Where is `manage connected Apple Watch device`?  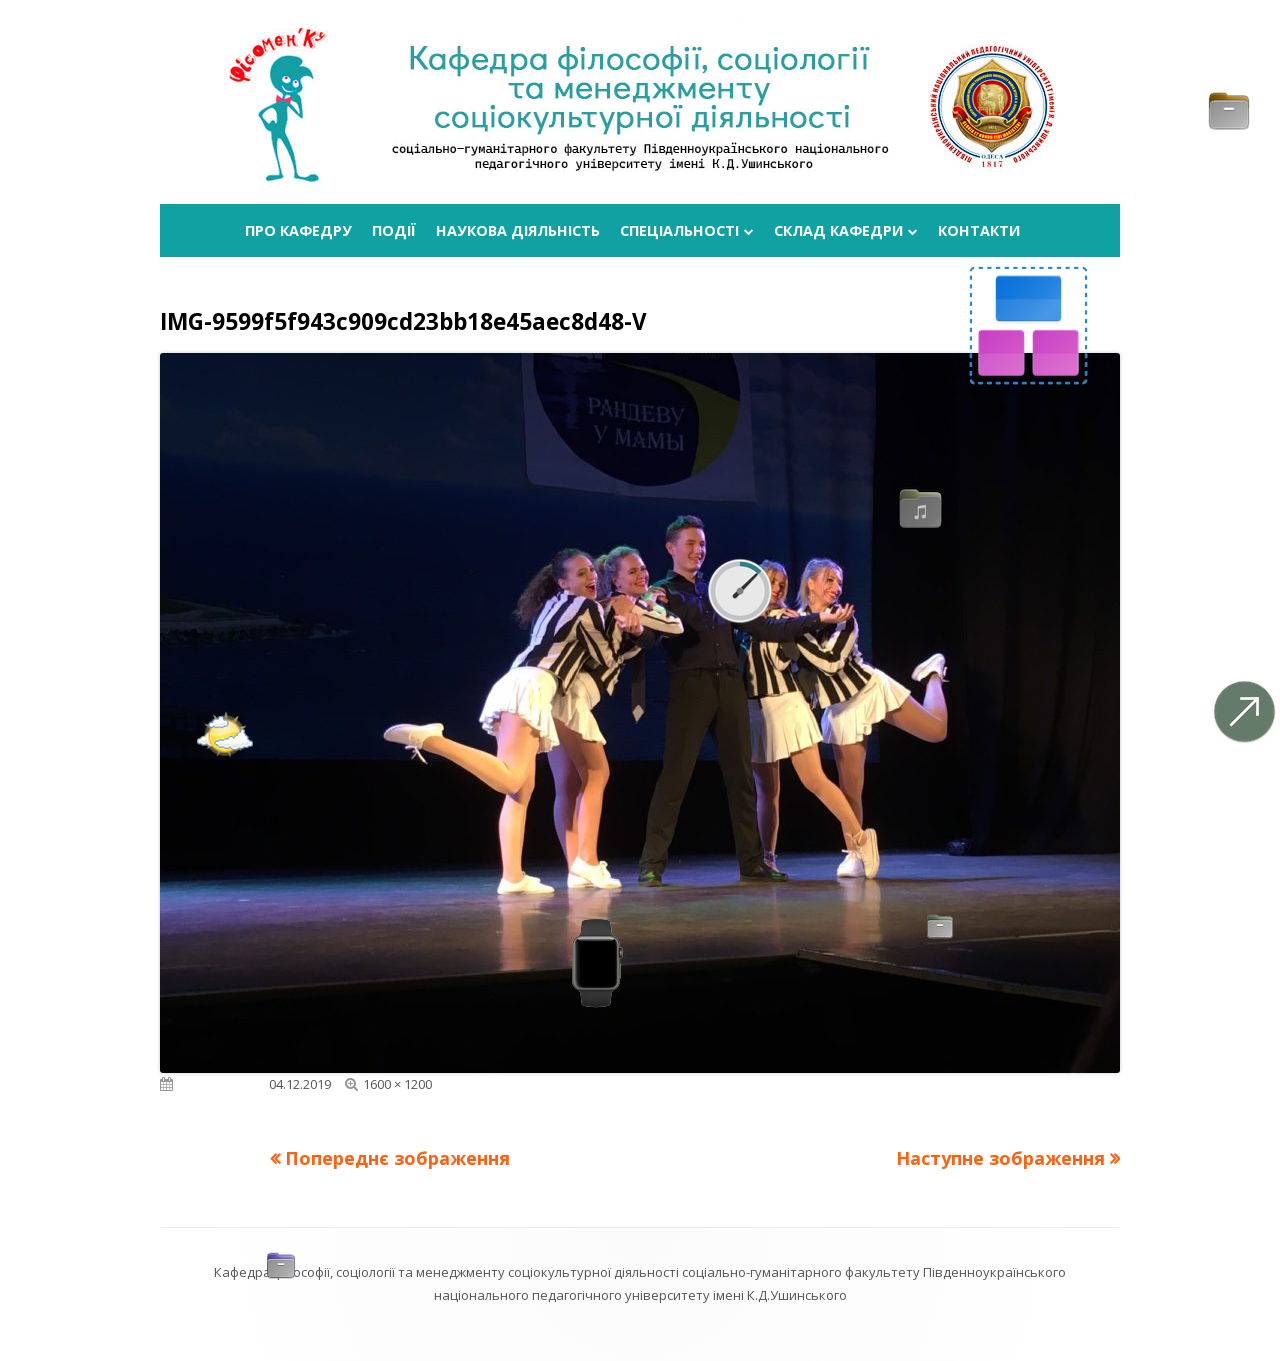
manage connected Apple Watch device is located at coordinates (596, 963).